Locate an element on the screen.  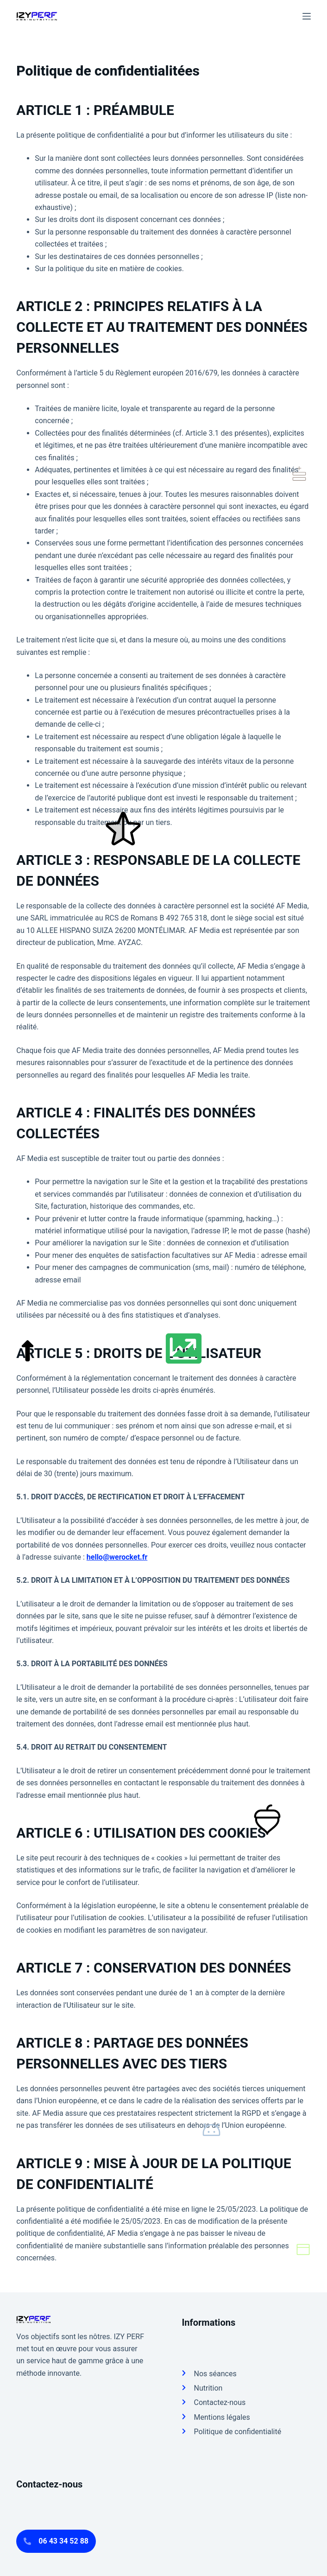
view analytics or performance metrics is located at coordinates (183, 1348).